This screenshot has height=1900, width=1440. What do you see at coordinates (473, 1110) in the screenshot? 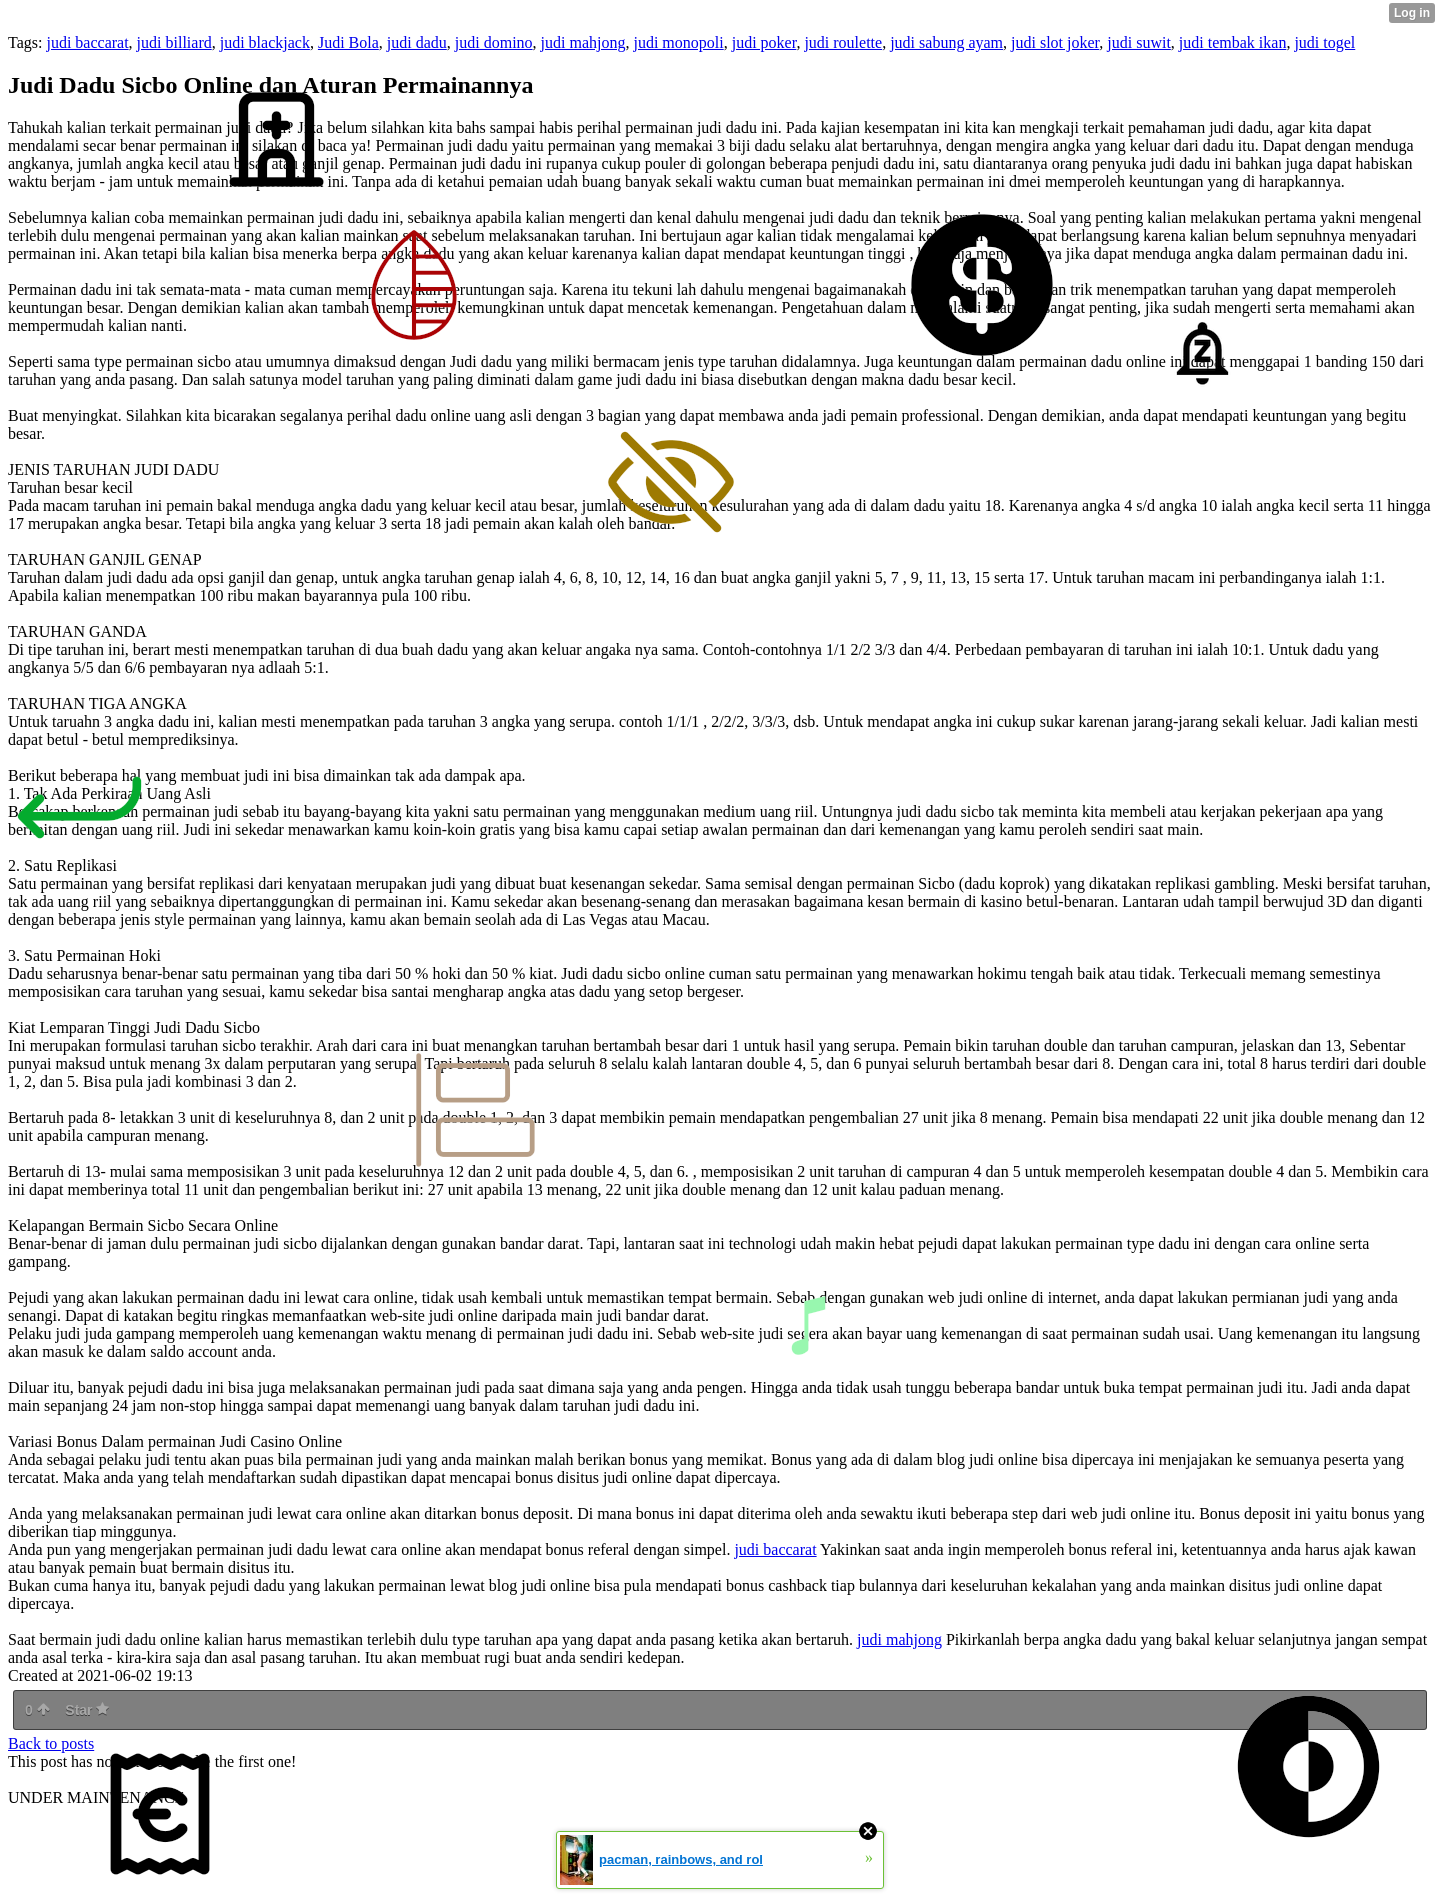
I see `align text to the left margin` at bounding box center [473, 1110].